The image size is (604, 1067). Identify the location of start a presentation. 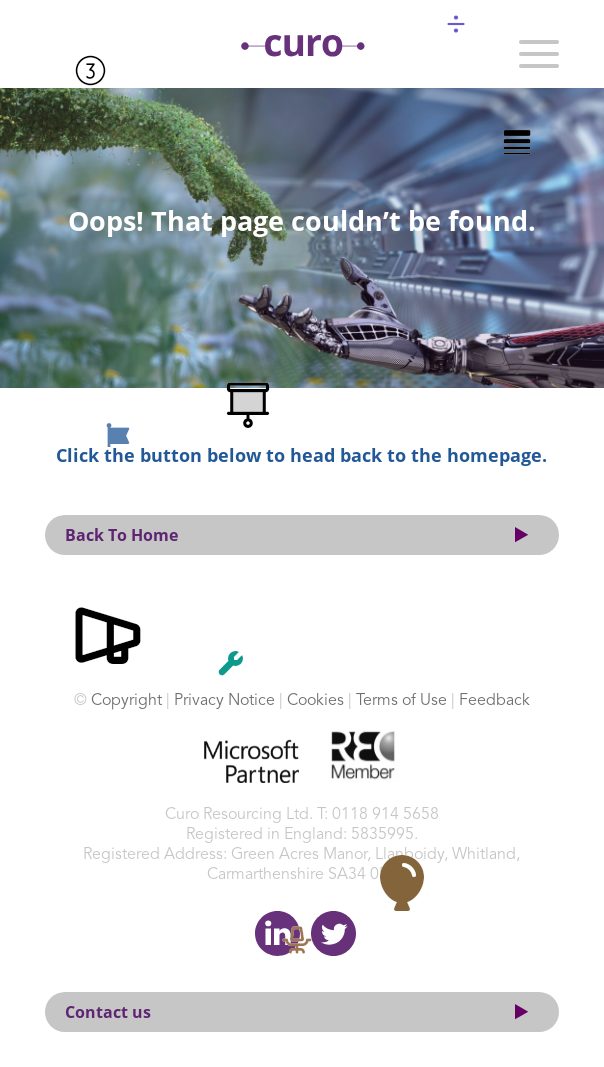
(248, 402).